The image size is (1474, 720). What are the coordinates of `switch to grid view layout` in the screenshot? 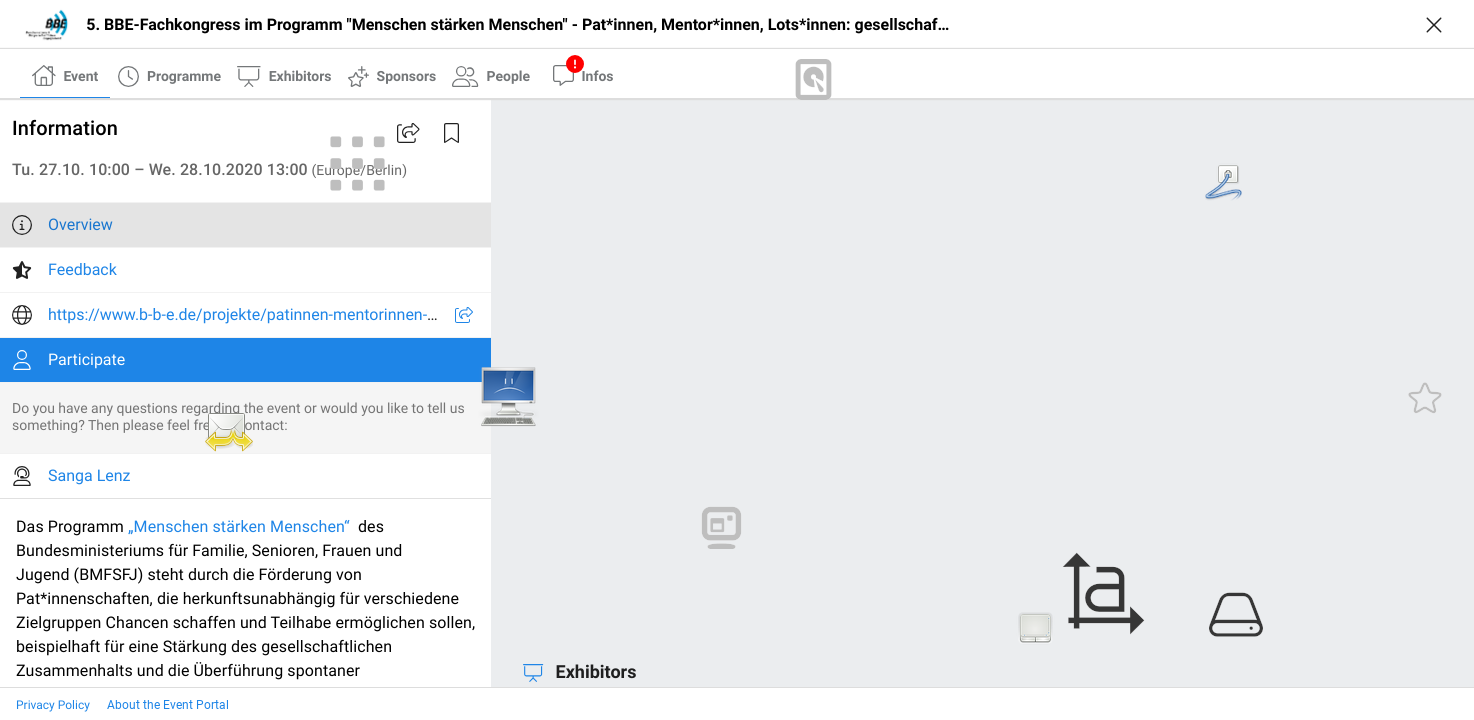 It's located at (357, 163).